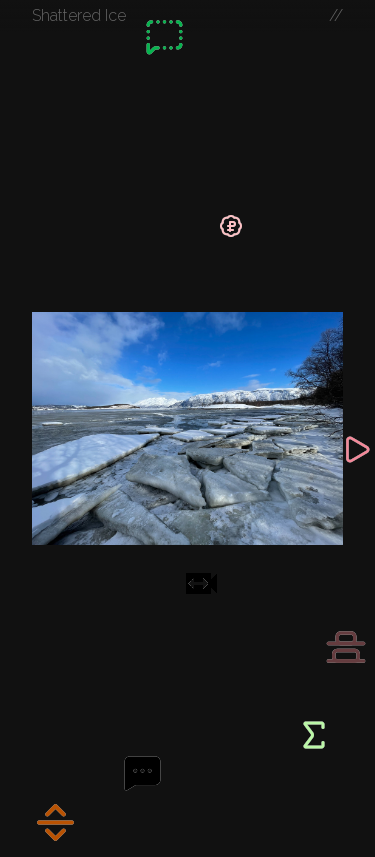 The image size is (375, 857). Describe the element at coordinates (231, 226) in the screenshot. I see `indicates russian ruble currency or payment option` at that location.